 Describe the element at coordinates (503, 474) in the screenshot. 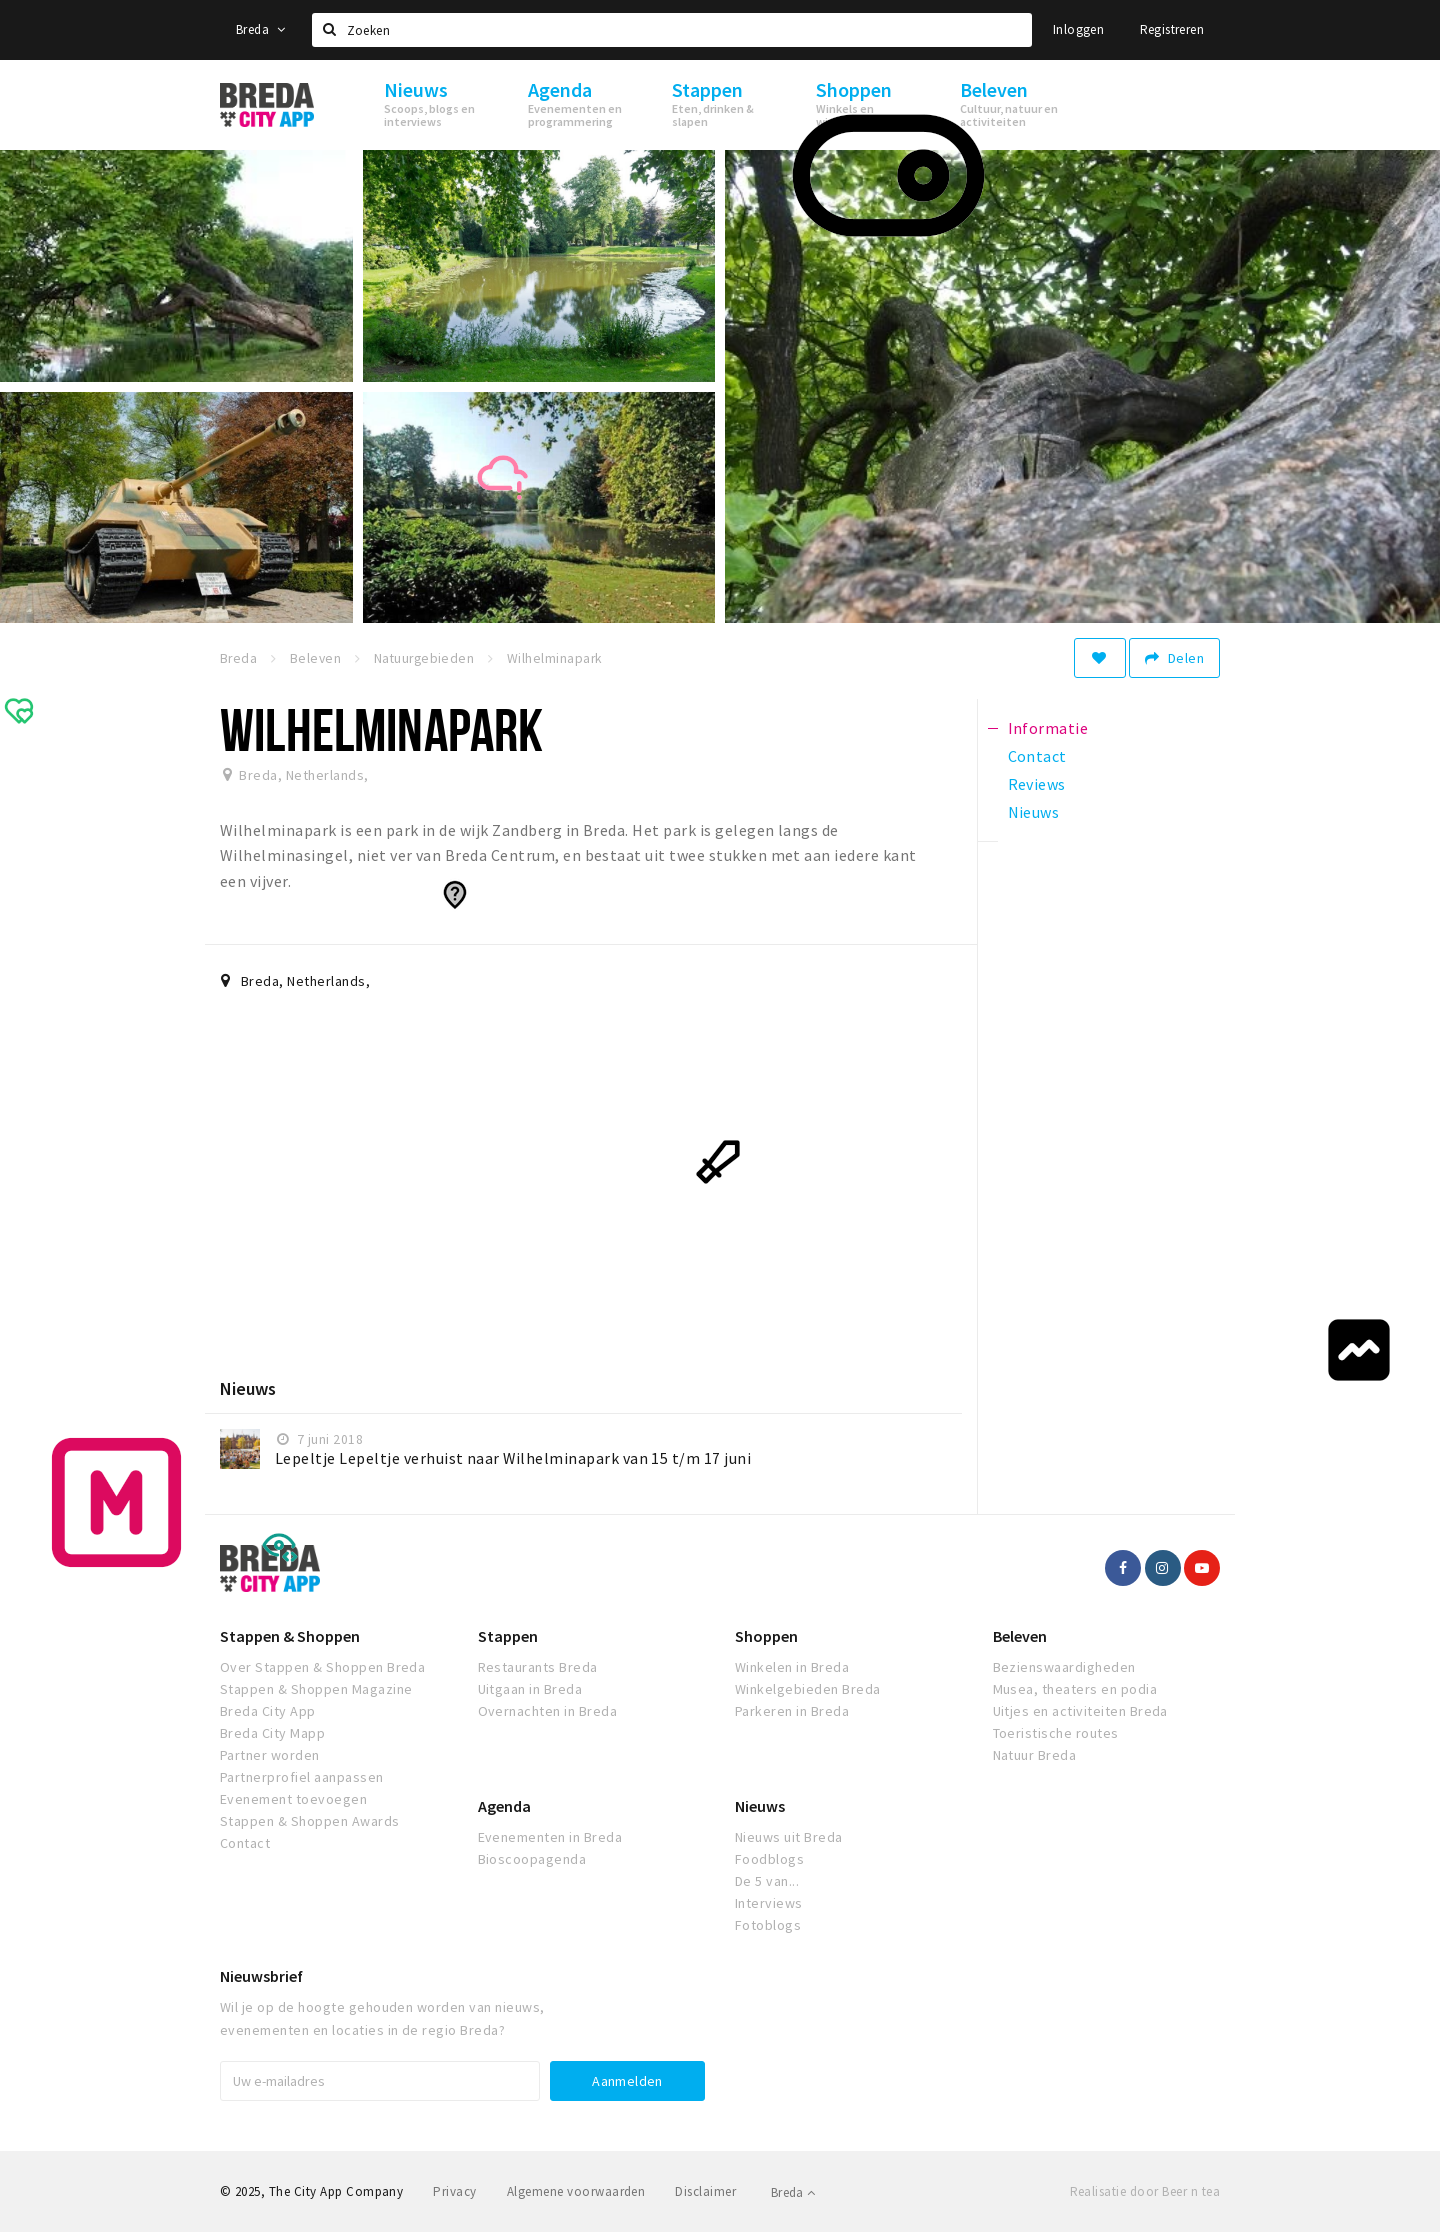

I see `cloud storage warning or alert` at that location.